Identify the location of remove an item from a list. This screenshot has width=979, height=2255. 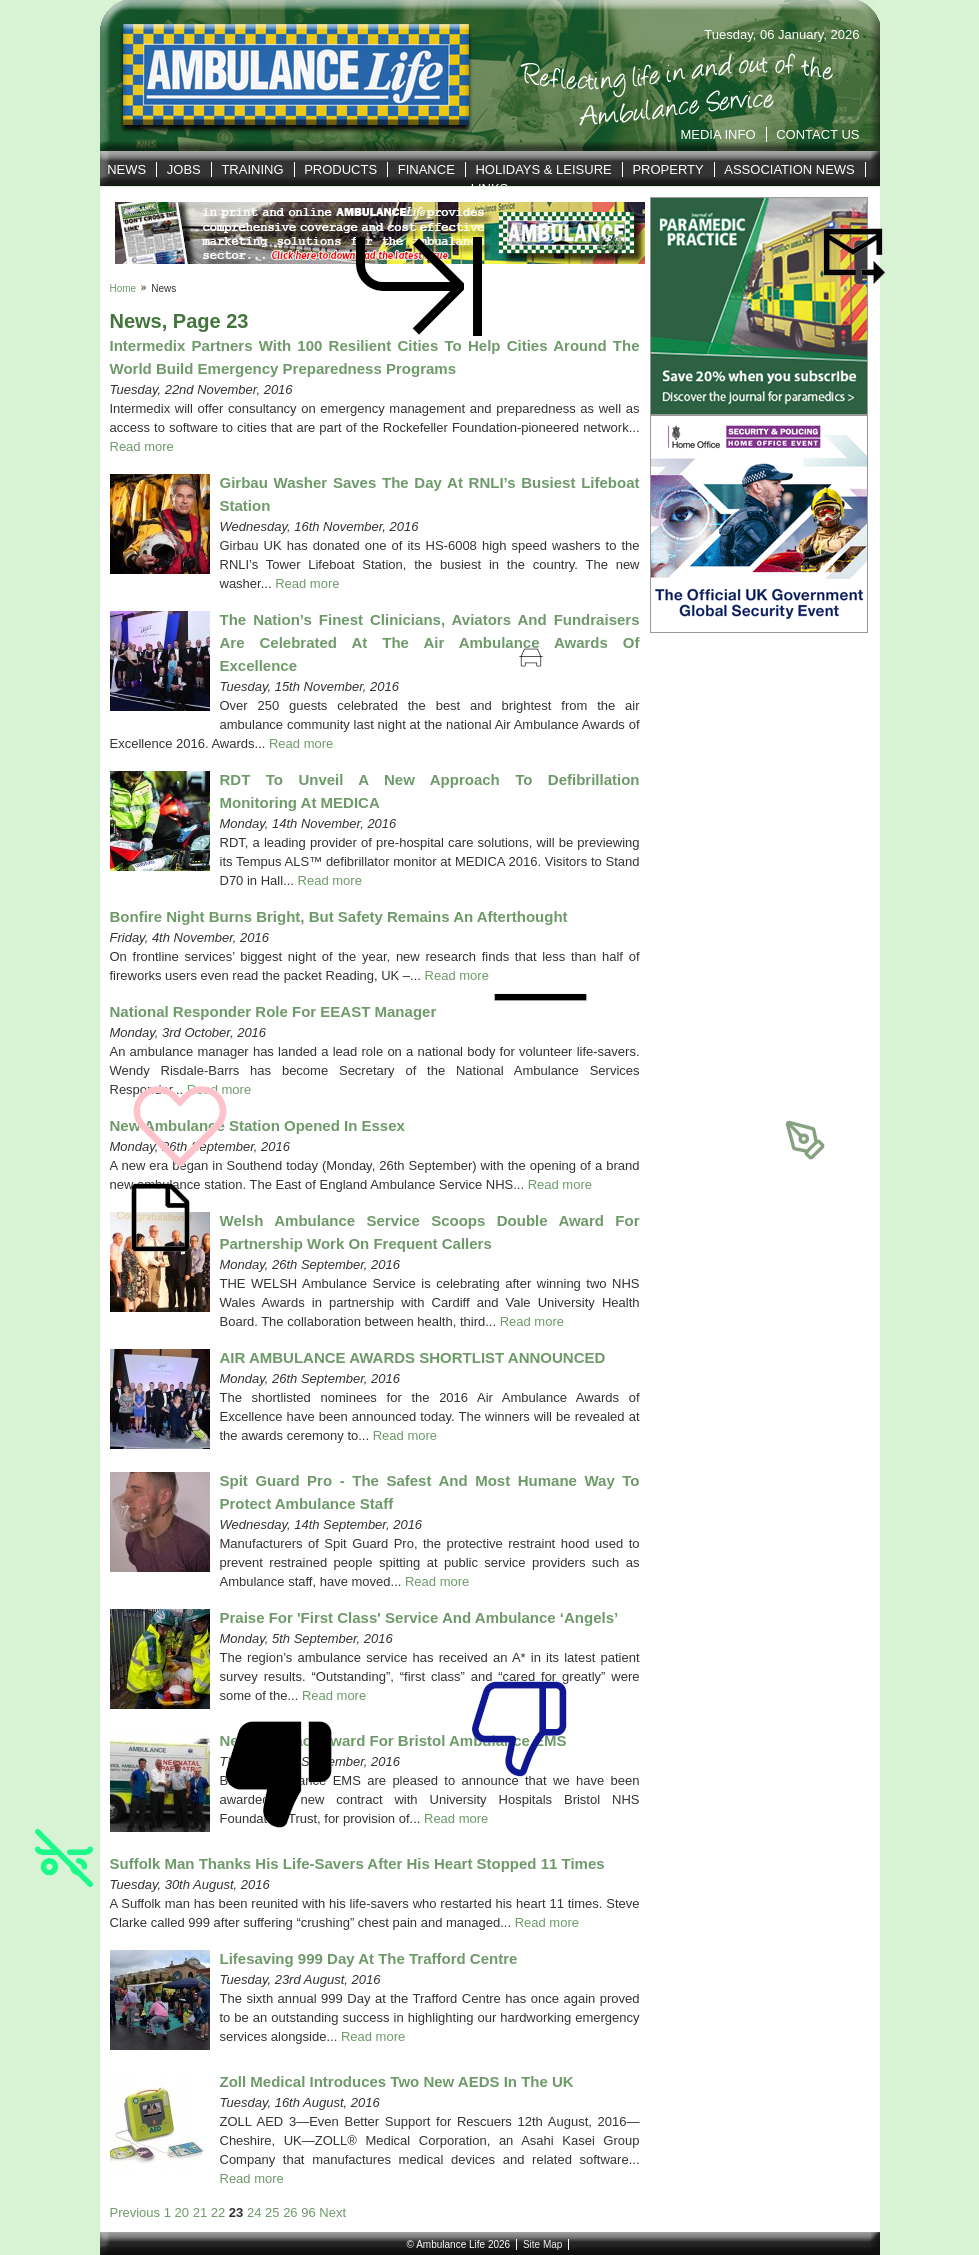
(540, 1000).